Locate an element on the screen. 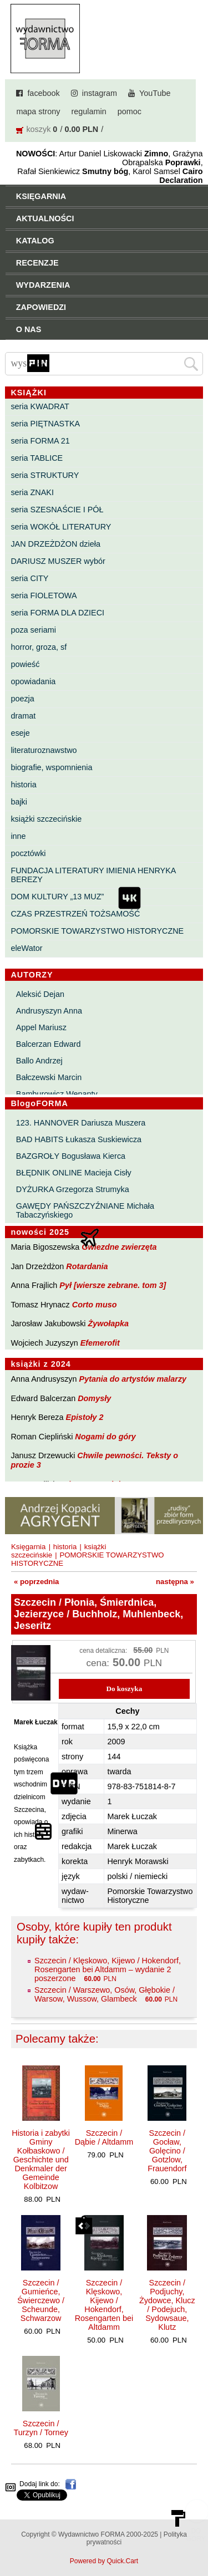 The width and height of the screenshot is (208, 2576). indicates 4K video quality is available is located at coordinates (129, 898).